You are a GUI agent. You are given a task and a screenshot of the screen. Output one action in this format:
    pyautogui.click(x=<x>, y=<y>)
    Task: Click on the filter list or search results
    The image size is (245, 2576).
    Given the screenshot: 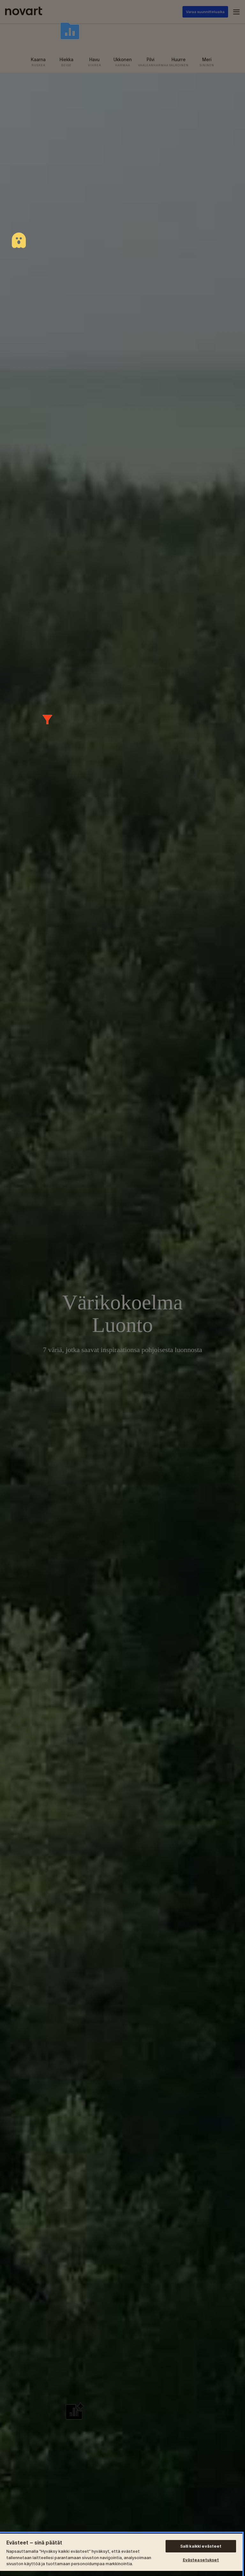 What is the action you would take?
    pyautogui.click(x=47, y=719)
    